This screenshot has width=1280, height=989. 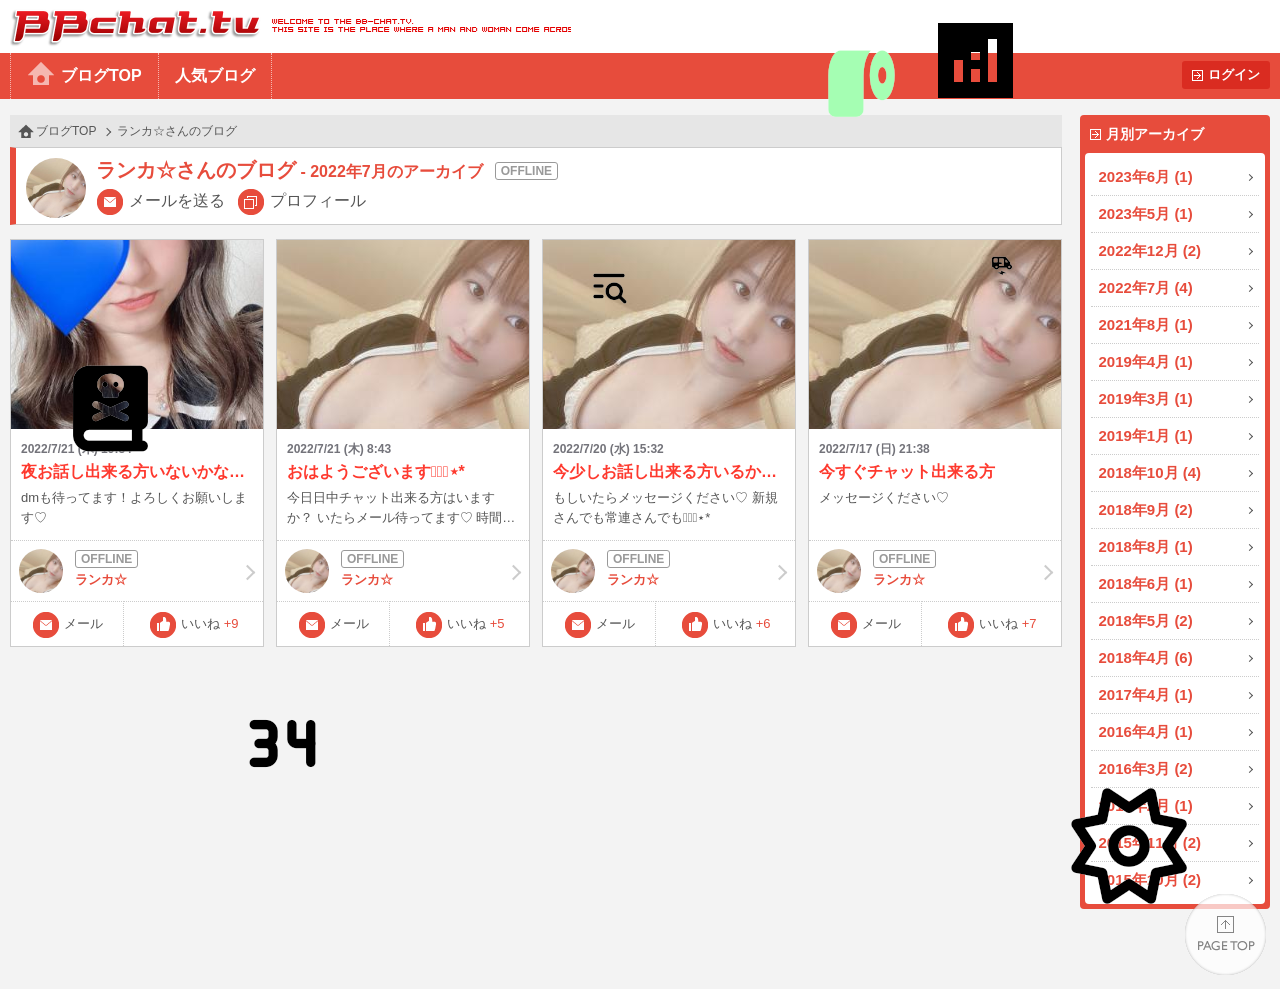 What do you see at coordinates (110, 408) in the screenshot?
I see `access spooky or halloween-themed content` at bounding box center [110, 408].